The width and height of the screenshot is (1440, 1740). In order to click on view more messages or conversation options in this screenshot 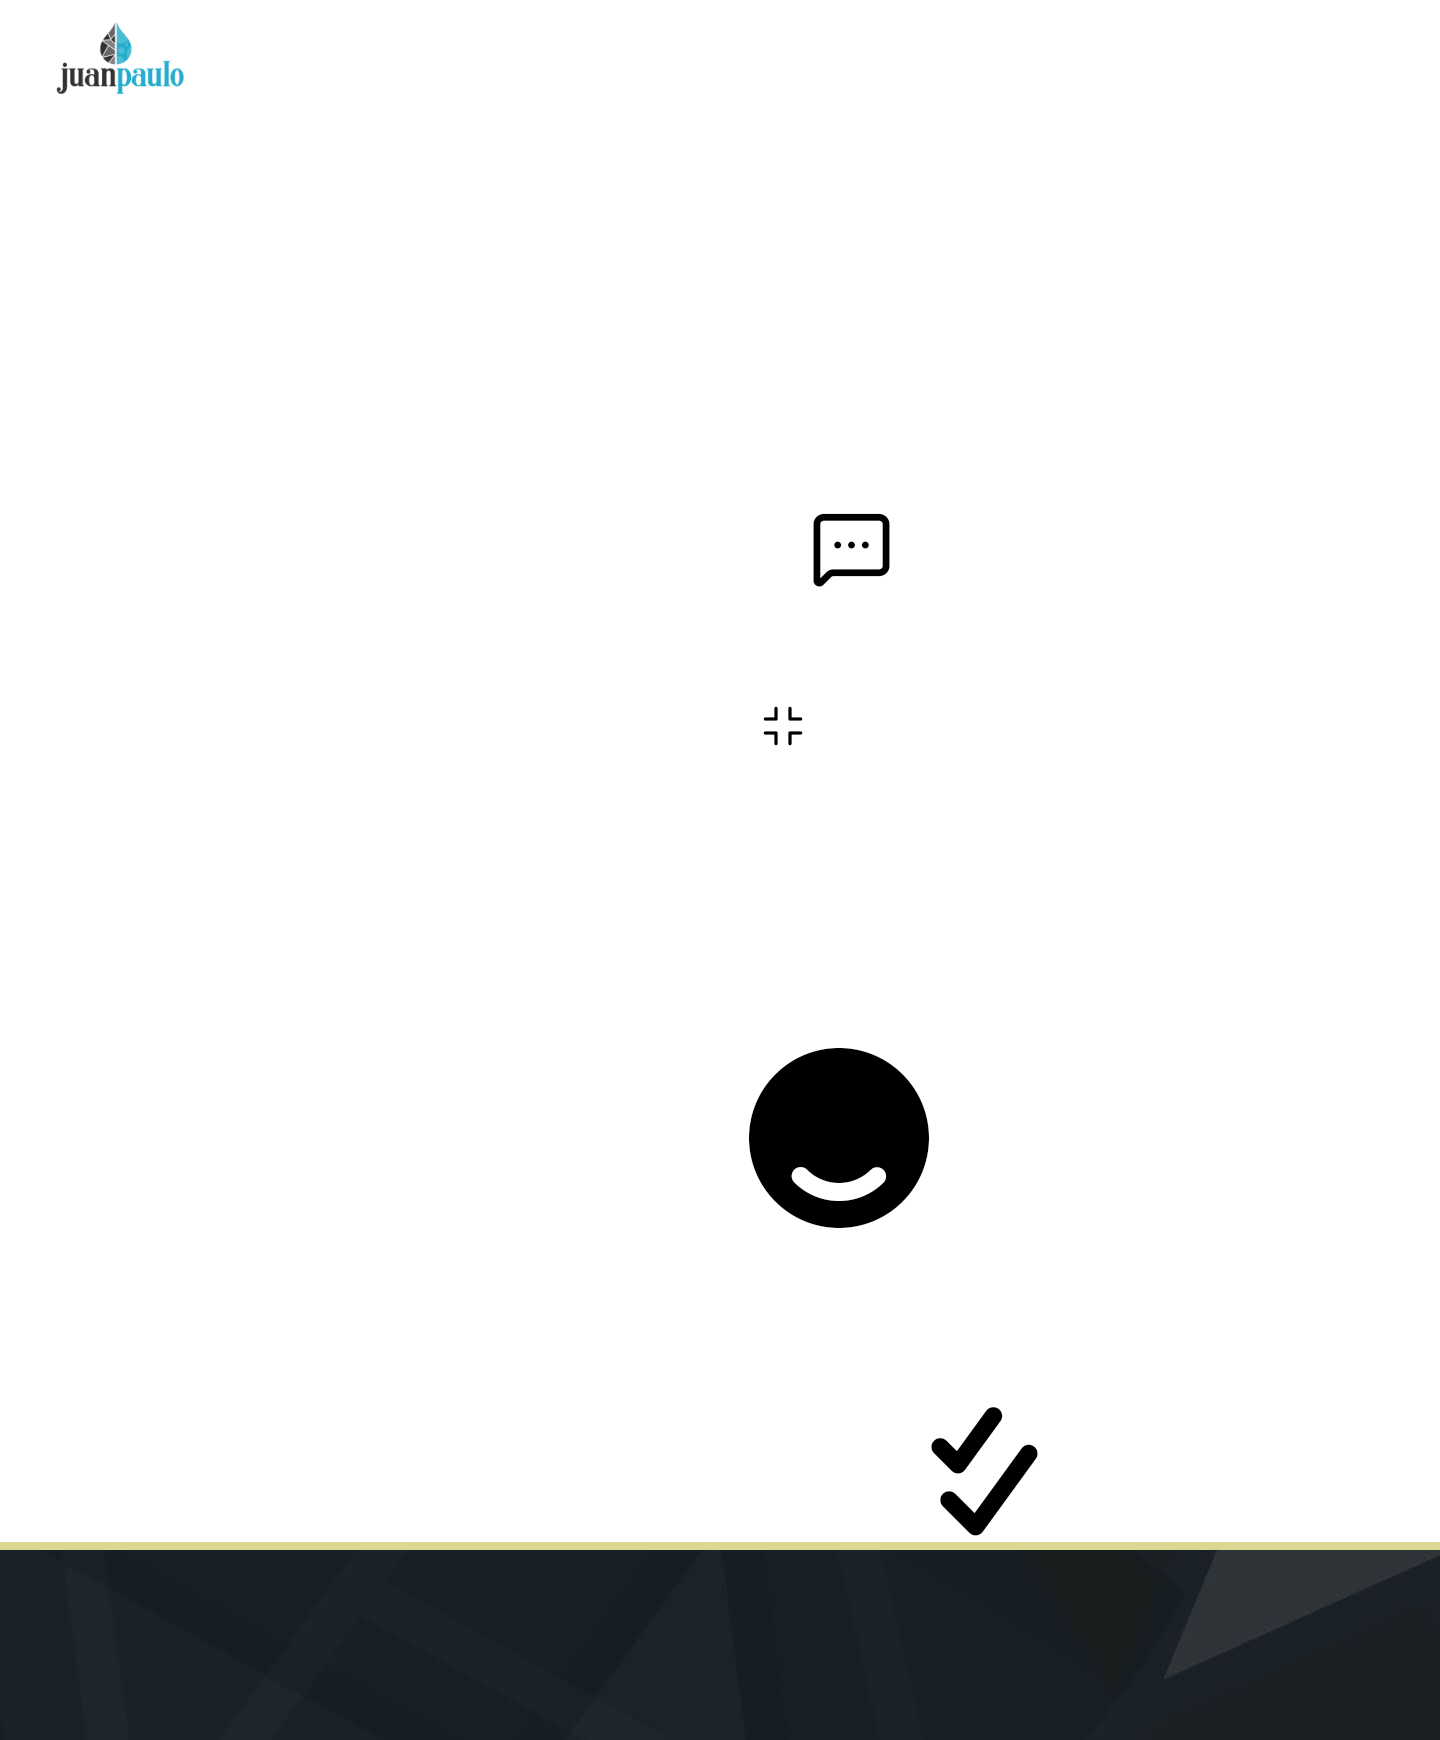, I will do `click(851, 548)`.